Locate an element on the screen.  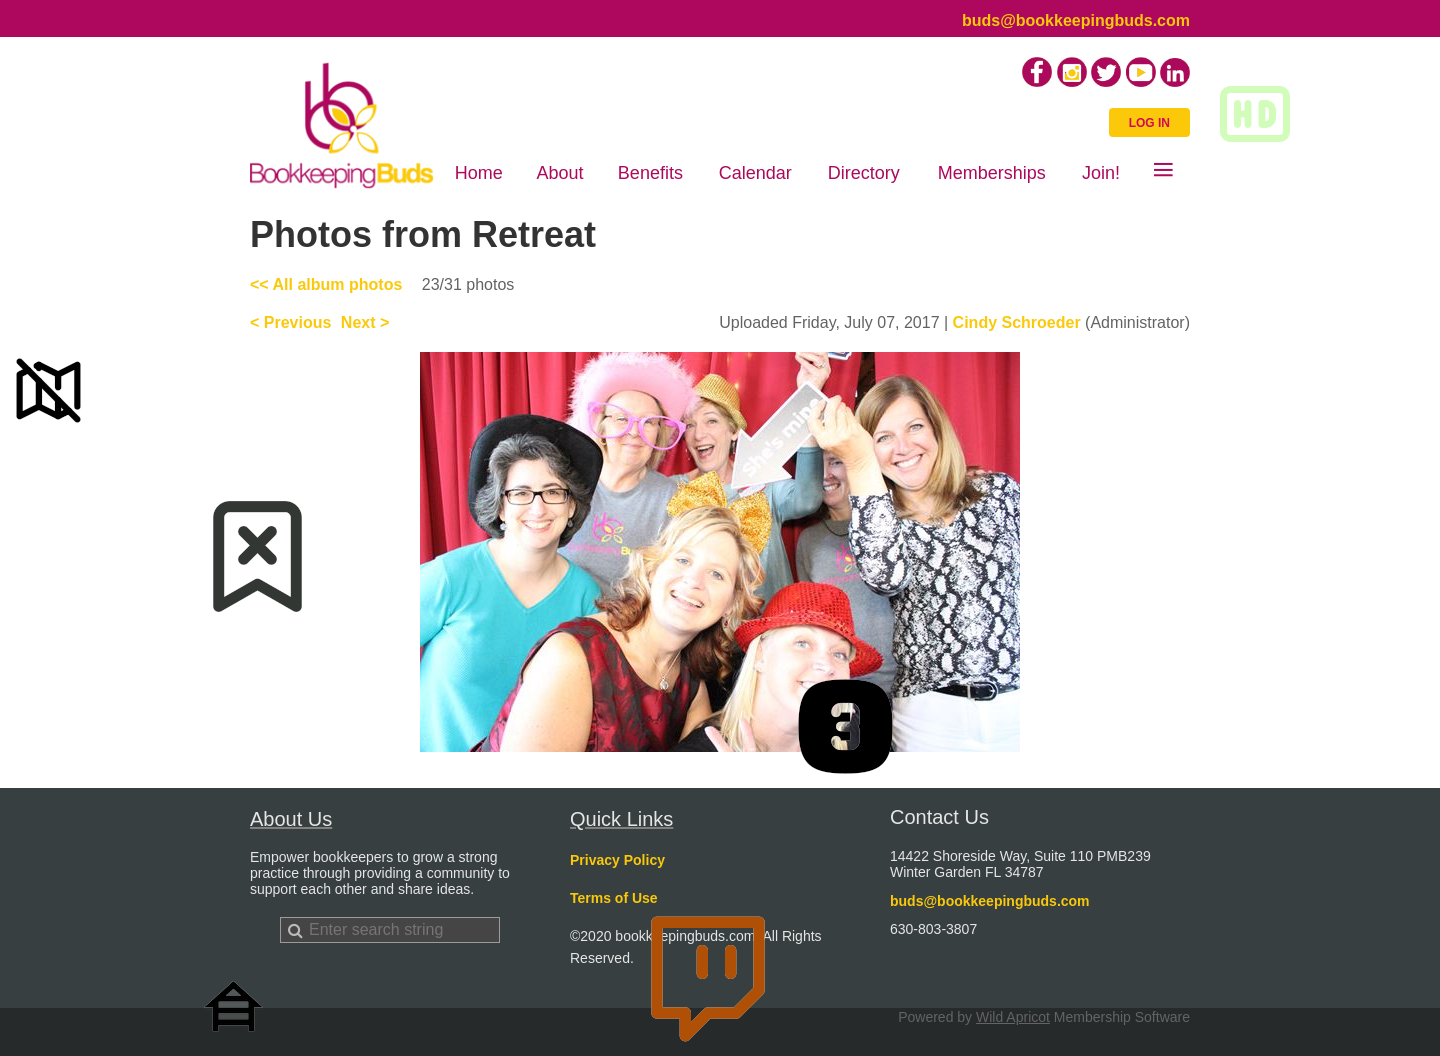
map view is currently disabled is located at coordinates (48, 390).